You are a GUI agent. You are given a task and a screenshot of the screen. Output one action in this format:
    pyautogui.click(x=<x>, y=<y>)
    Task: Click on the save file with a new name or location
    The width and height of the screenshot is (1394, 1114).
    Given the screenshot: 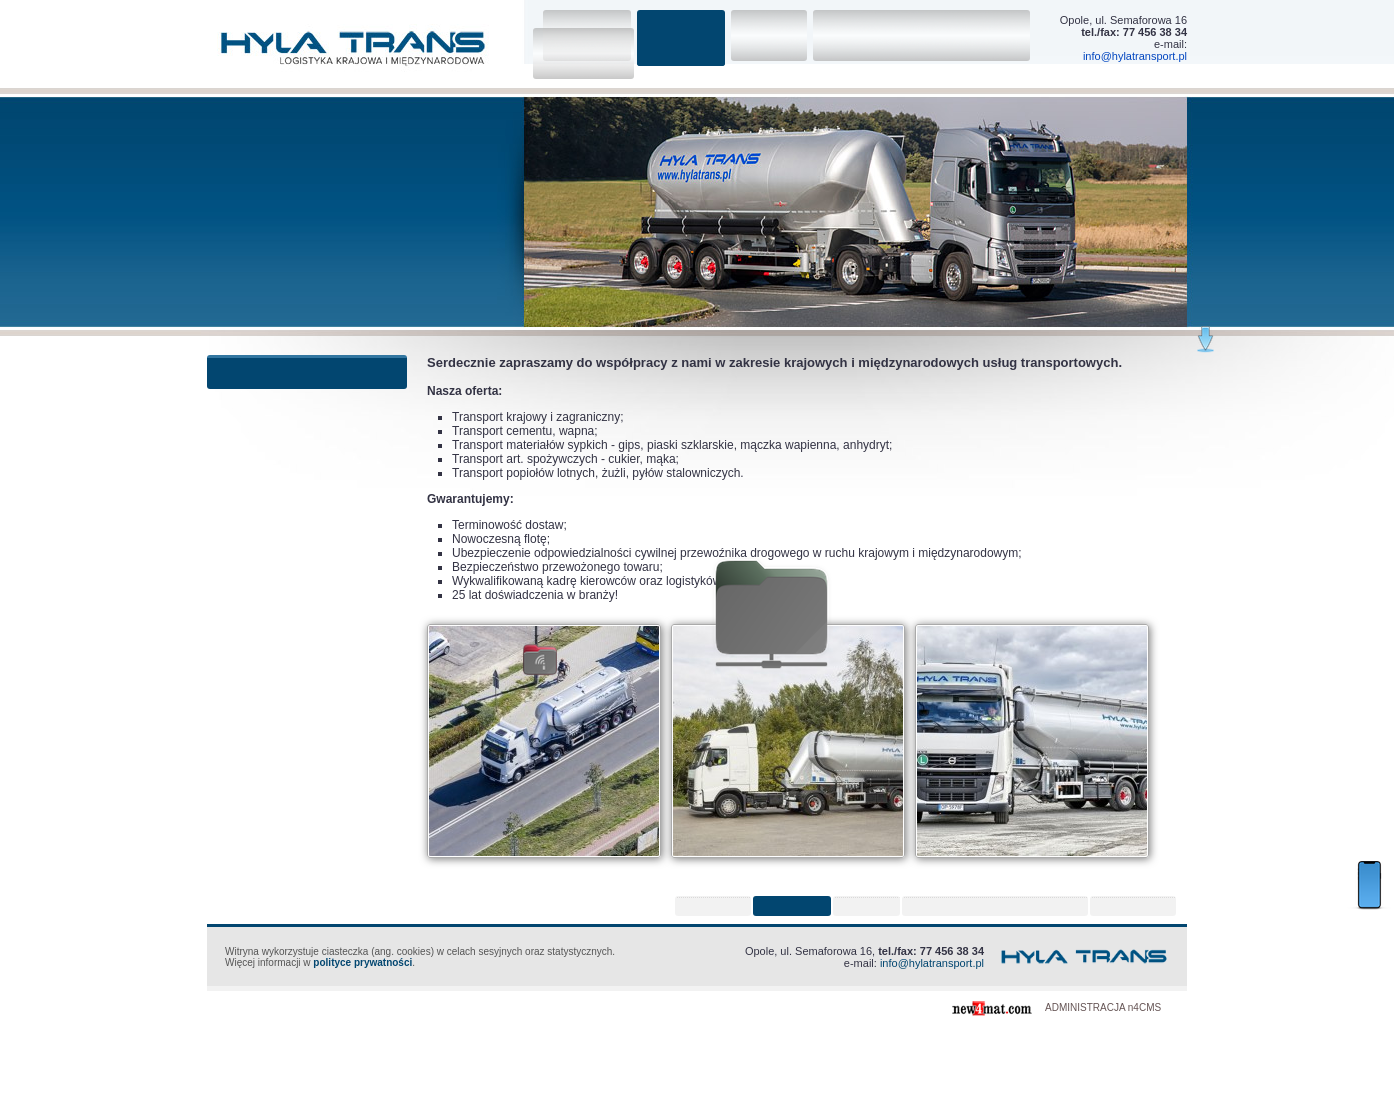 What is the action you would take?
    pyautogui.click(x=1205, y=339)
    